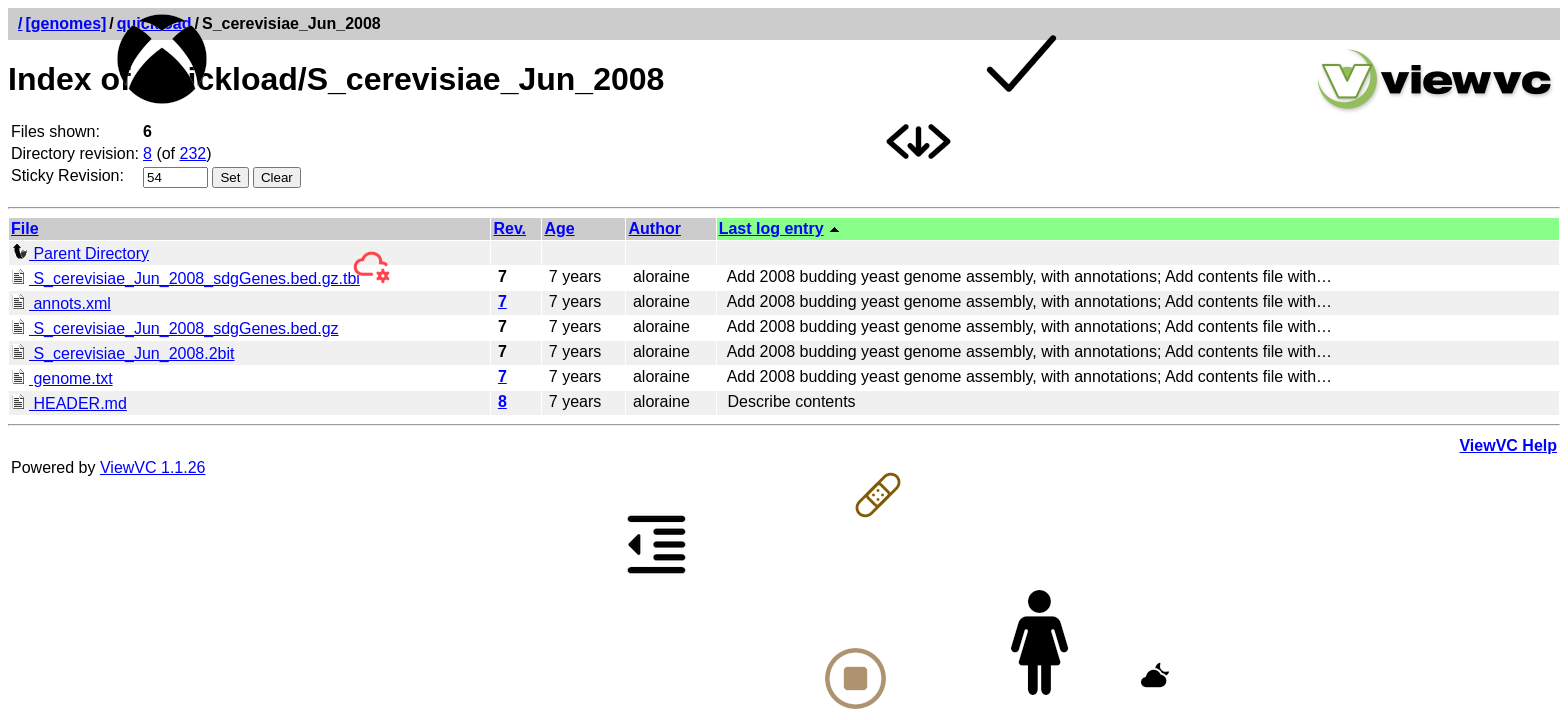 The height and width of the screenshot is (720, 1568). What do you see at coordinates (1039, 642) in the screenshot?
I see `select female gender option` at bounding box center [1039, 642].